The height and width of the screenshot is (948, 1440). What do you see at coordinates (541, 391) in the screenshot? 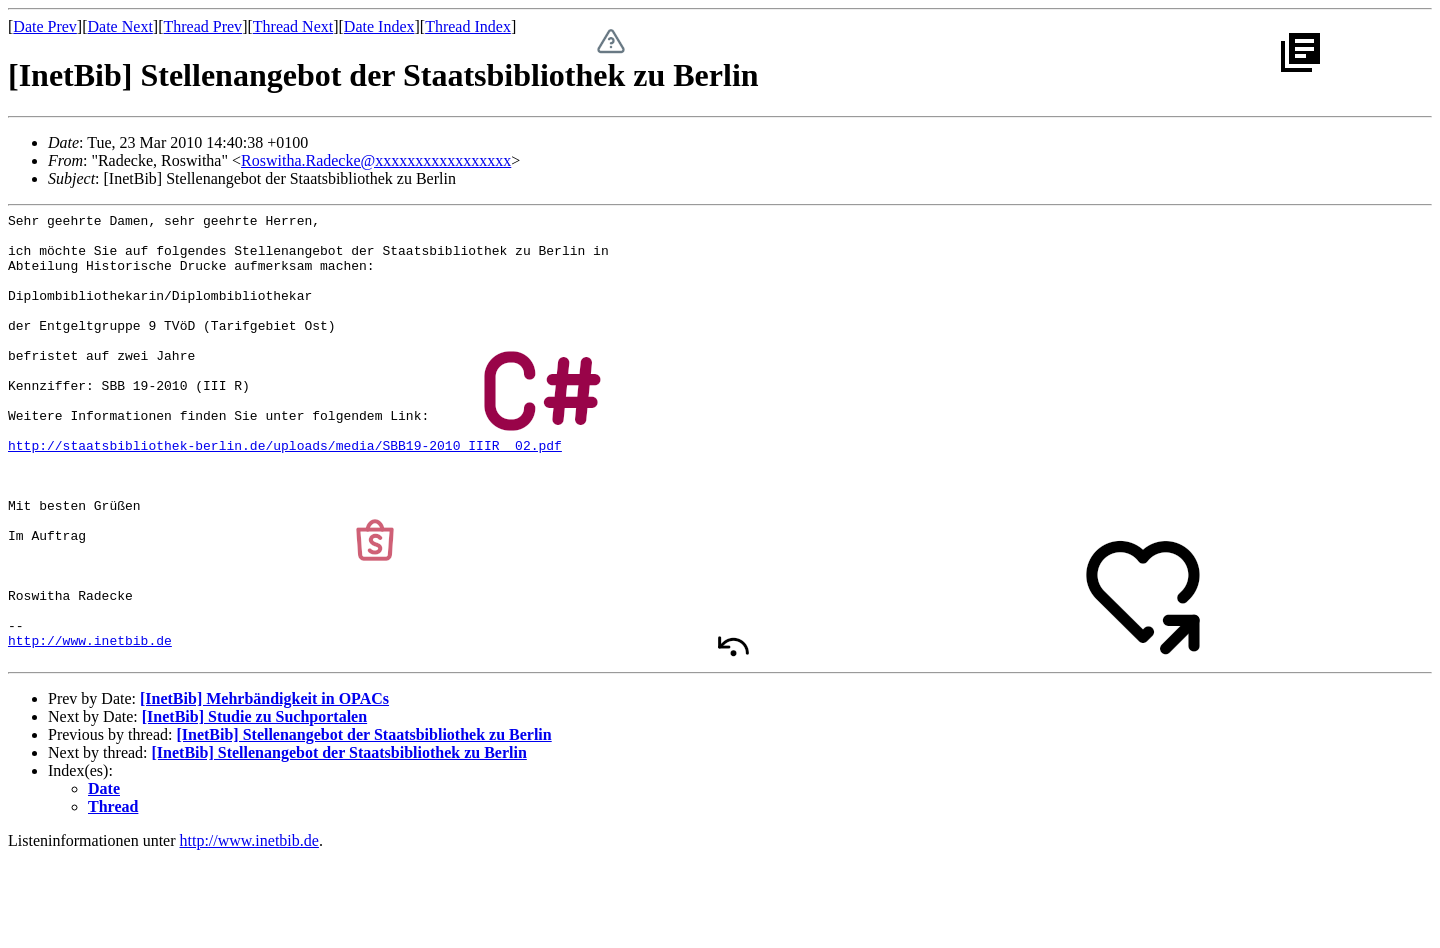
I see `indicates c# programming language` at bounding box center [541, 391].